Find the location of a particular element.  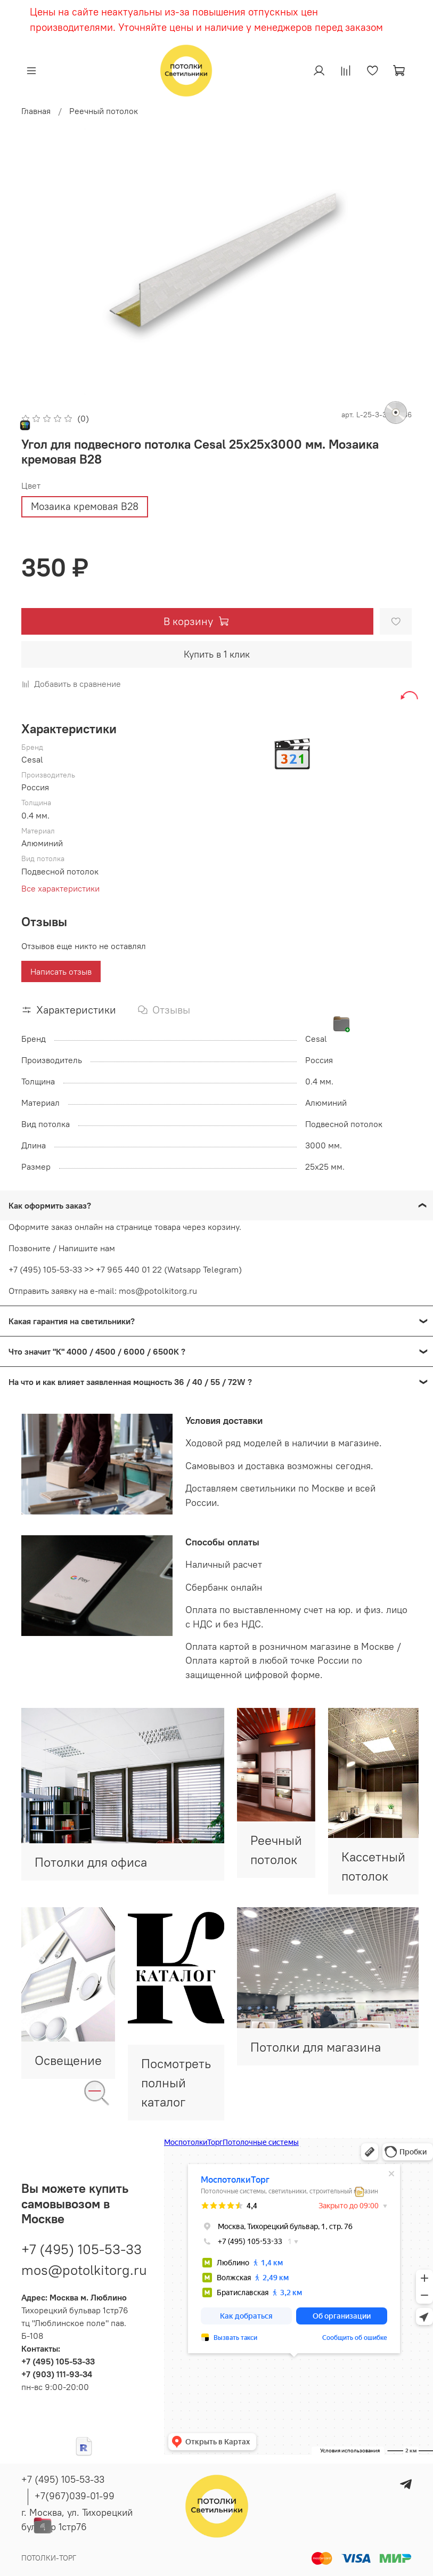

an R programming language source file is located at coordinates (84, 2446).